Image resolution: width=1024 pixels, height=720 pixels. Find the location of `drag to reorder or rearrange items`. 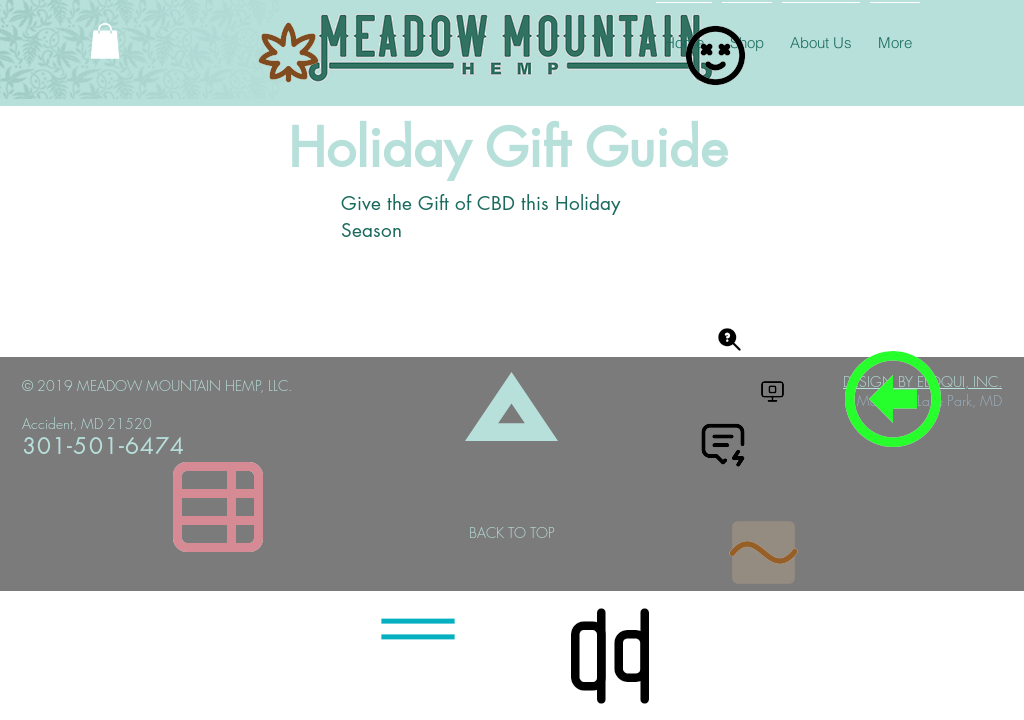

drag to reorder or rearrange items is located at coordinates (418, 629).